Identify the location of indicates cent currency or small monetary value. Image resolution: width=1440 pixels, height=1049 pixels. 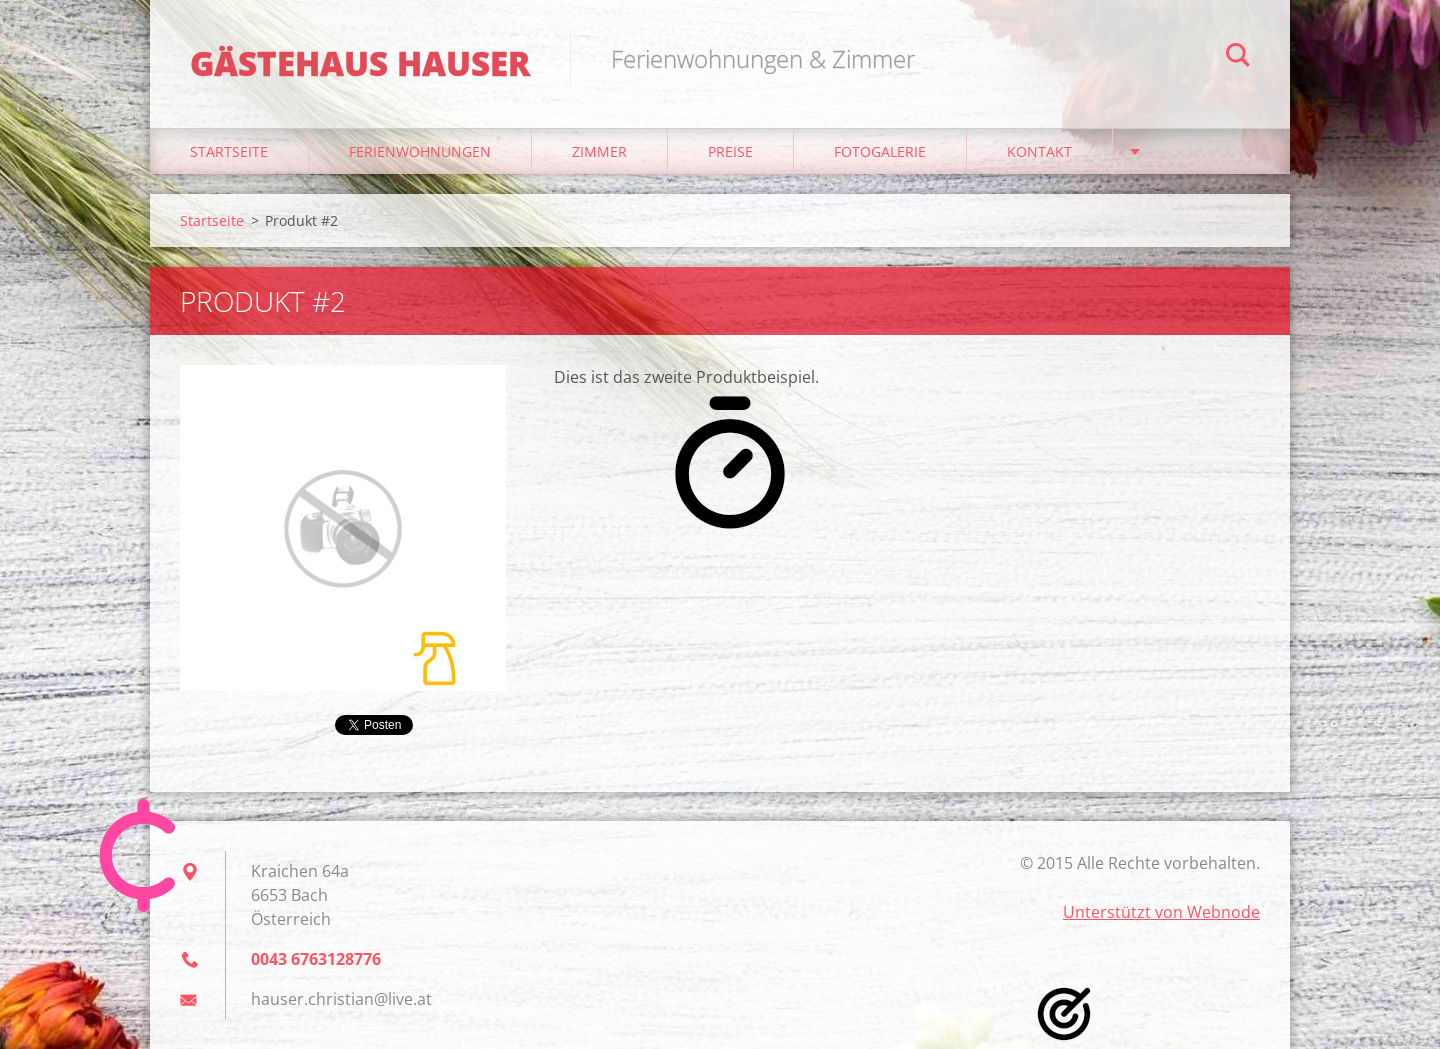
(143, 855).